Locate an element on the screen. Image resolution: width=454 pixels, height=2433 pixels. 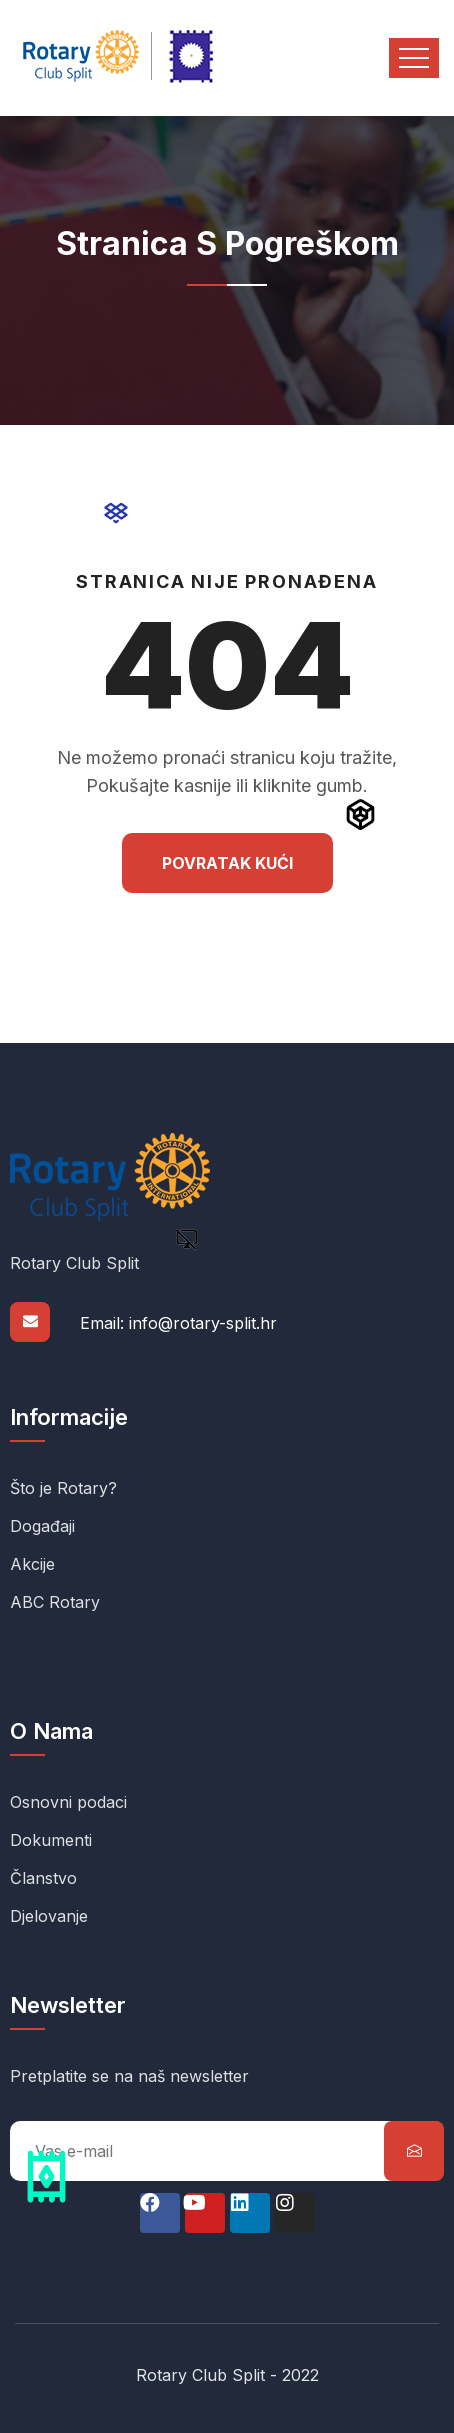
desktop access is disabled or unavailable is located at coordinates (187, 1239).